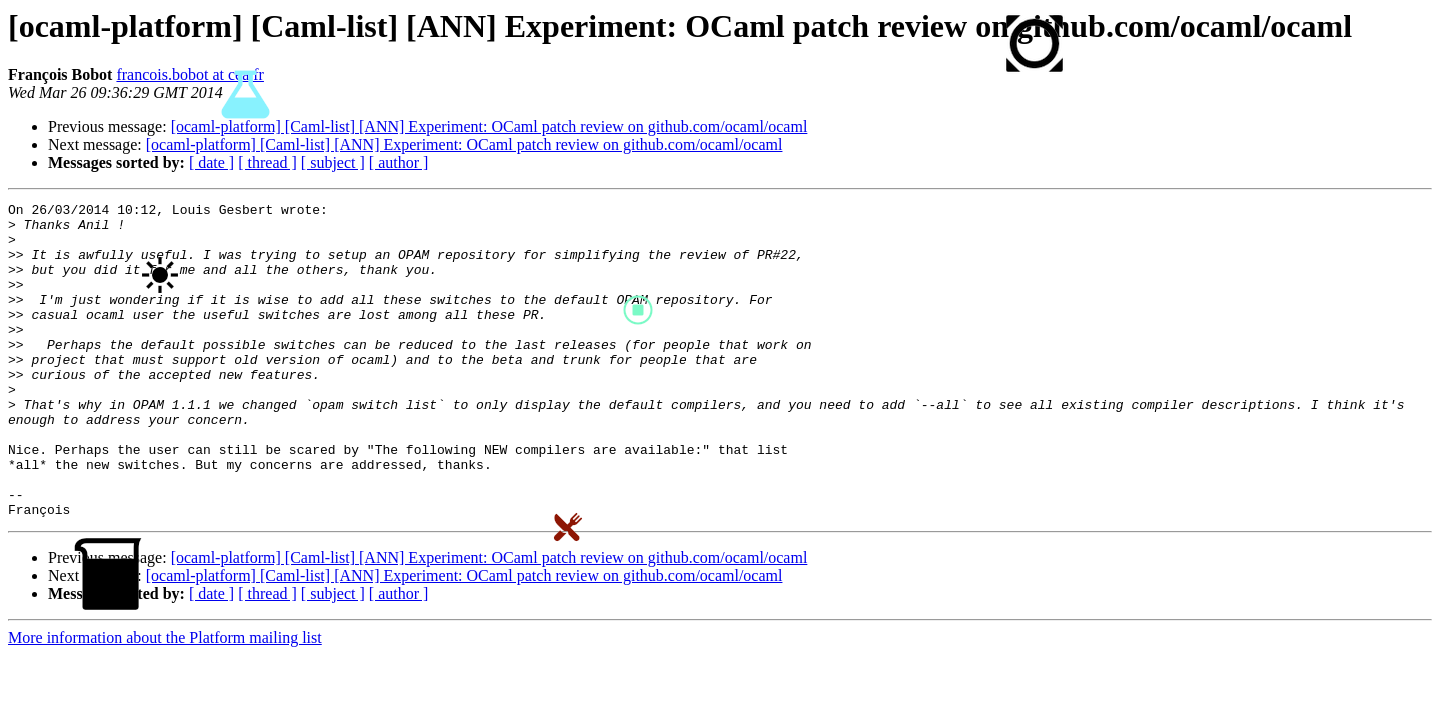 This screenshot has width=1440, height=720. I want to click on toggle light mode or bright display, so click(160, 275).